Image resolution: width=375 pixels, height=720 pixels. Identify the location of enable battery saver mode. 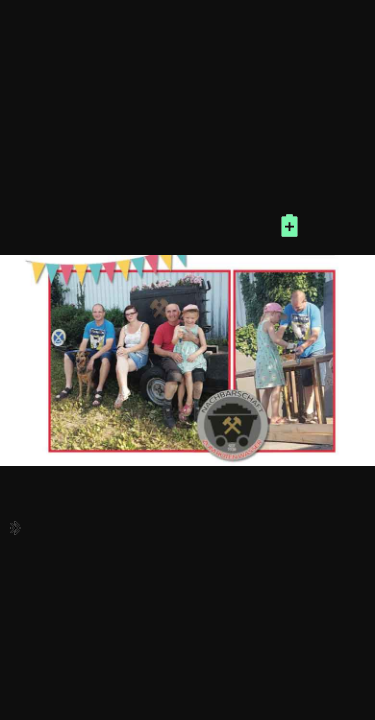
(289, 225).